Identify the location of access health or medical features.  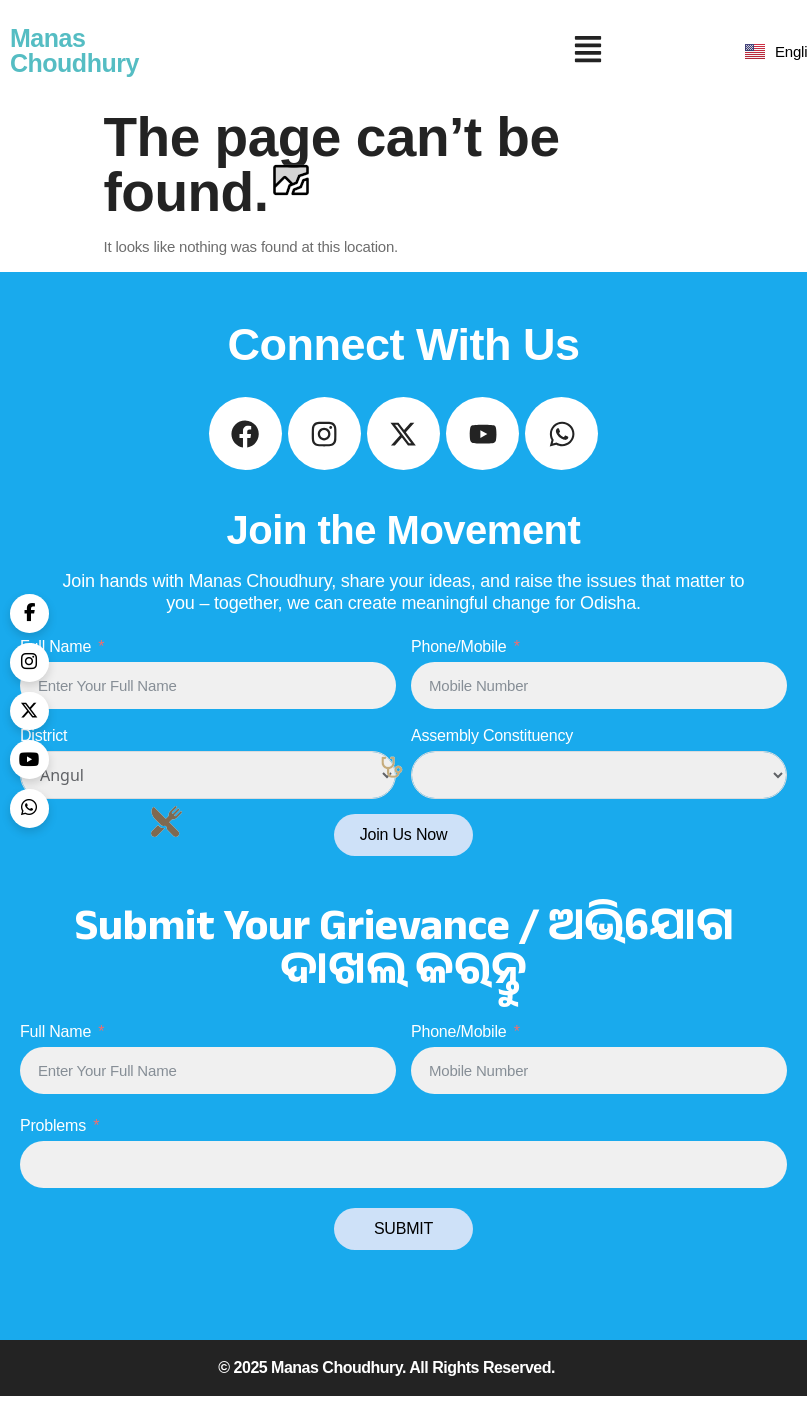
(390, 766).